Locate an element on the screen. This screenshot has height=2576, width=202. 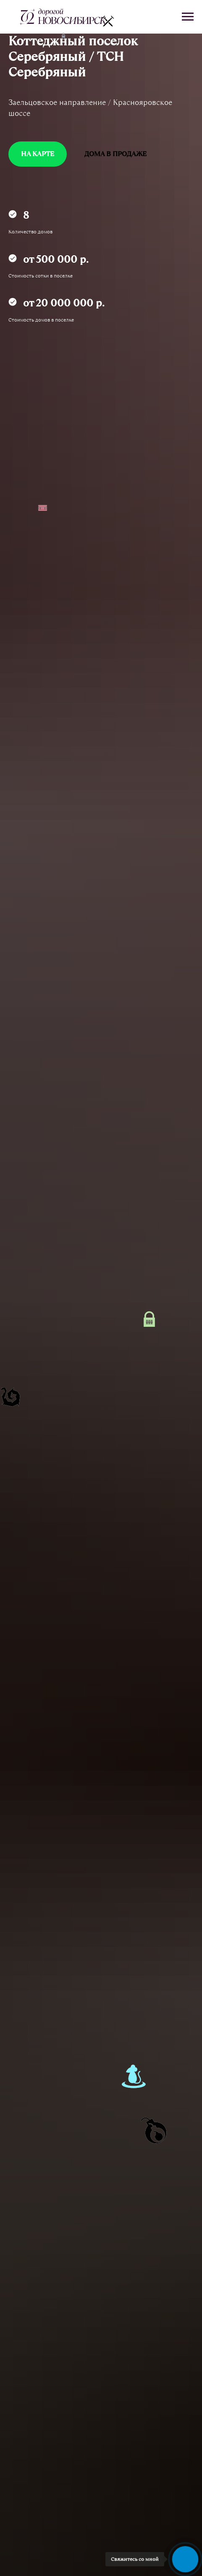
deploy cluster bomb weapon in game is located at coordinates (154, 2131).